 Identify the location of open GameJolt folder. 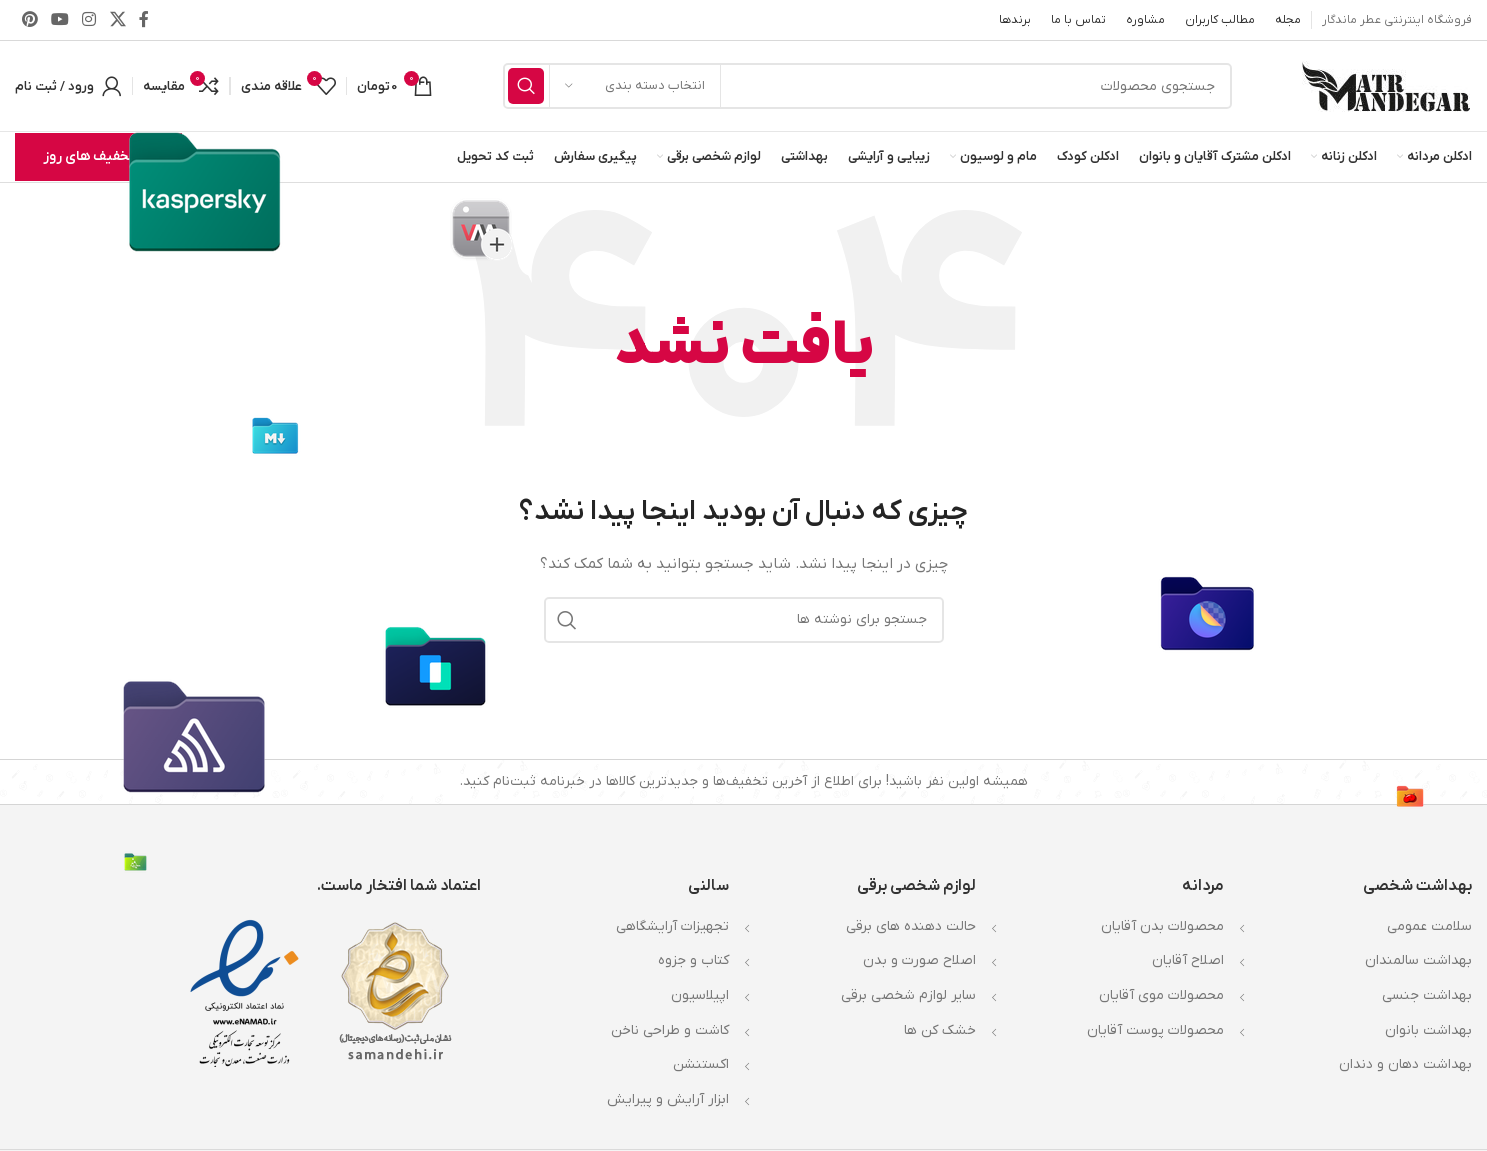
(135, 862).